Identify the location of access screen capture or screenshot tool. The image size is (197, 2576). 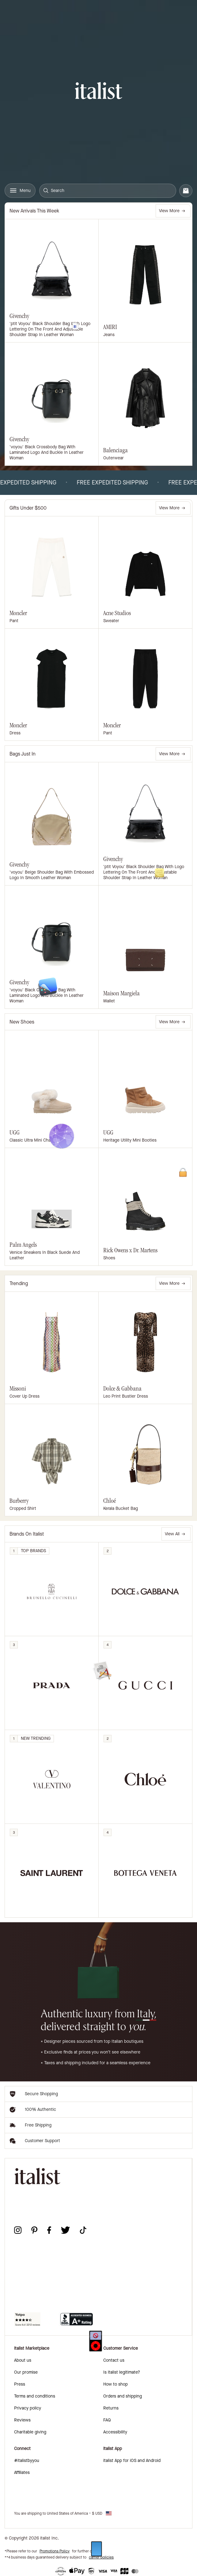
(47, 987).